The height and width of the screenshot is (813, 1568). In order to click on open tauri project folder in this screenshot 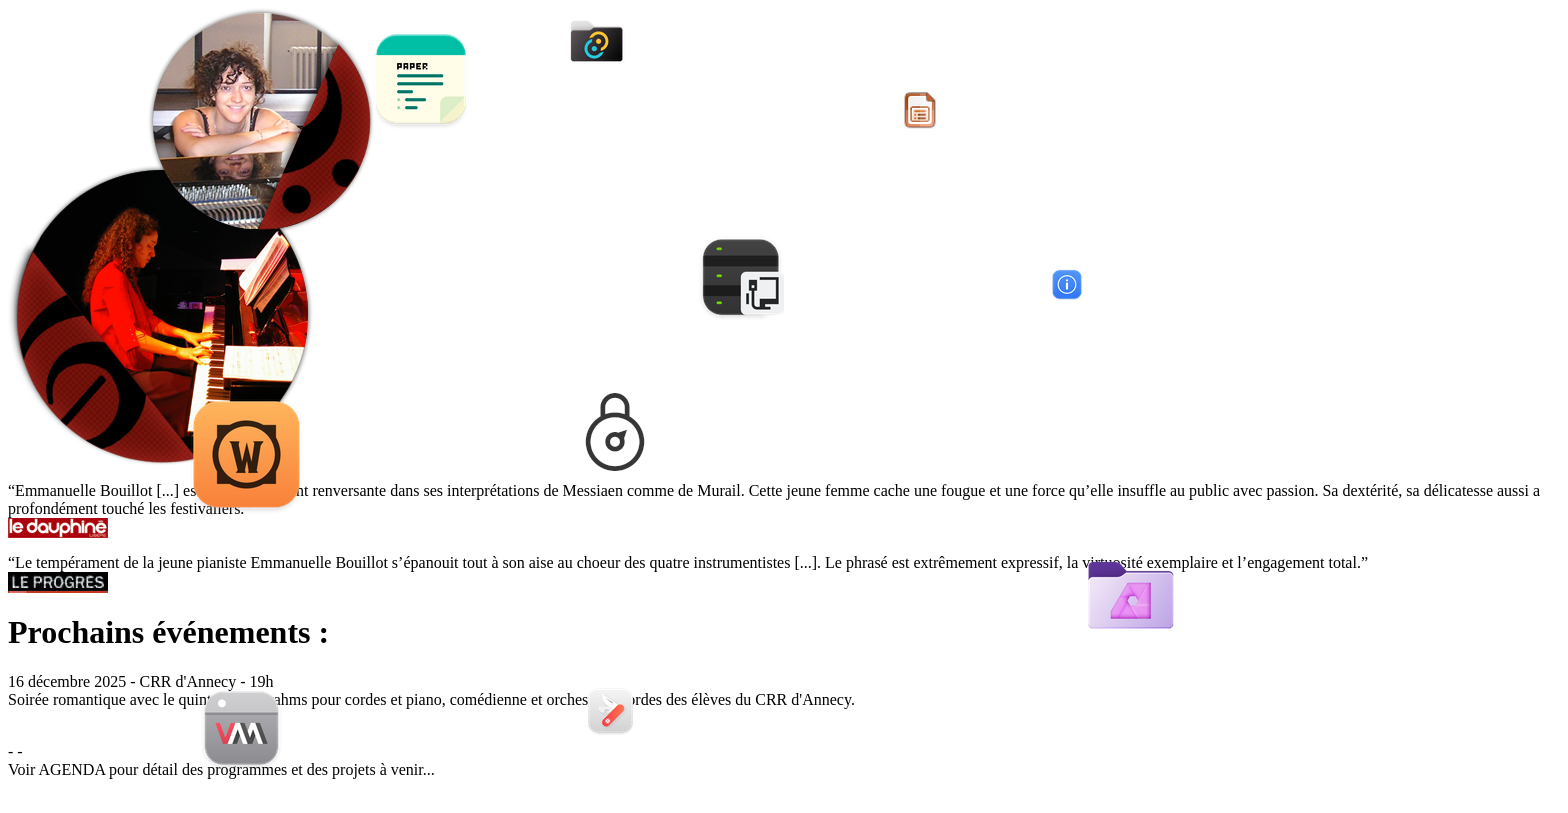, I will do `click(596, 42)`.